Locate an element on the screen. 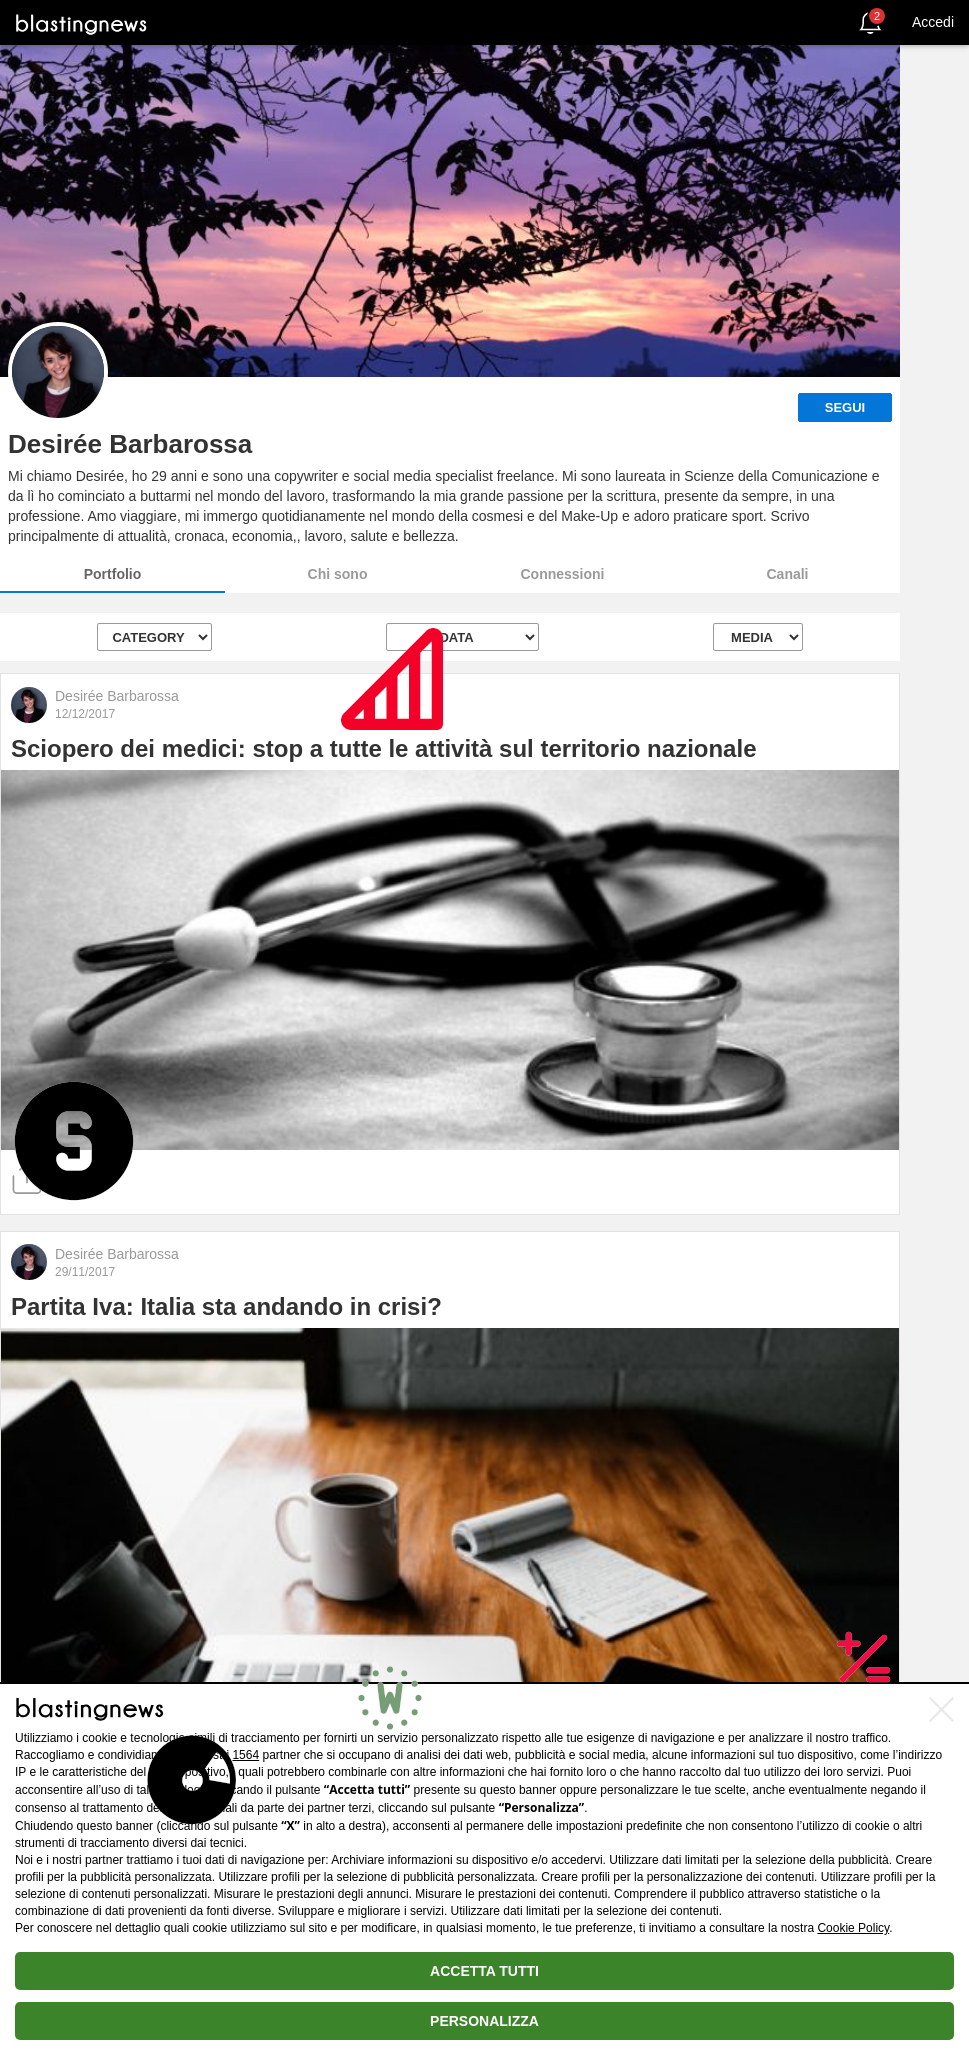 This screenshot has height=2062, width=969. indicates a "small" size option is located at coordinates (74, 1141).